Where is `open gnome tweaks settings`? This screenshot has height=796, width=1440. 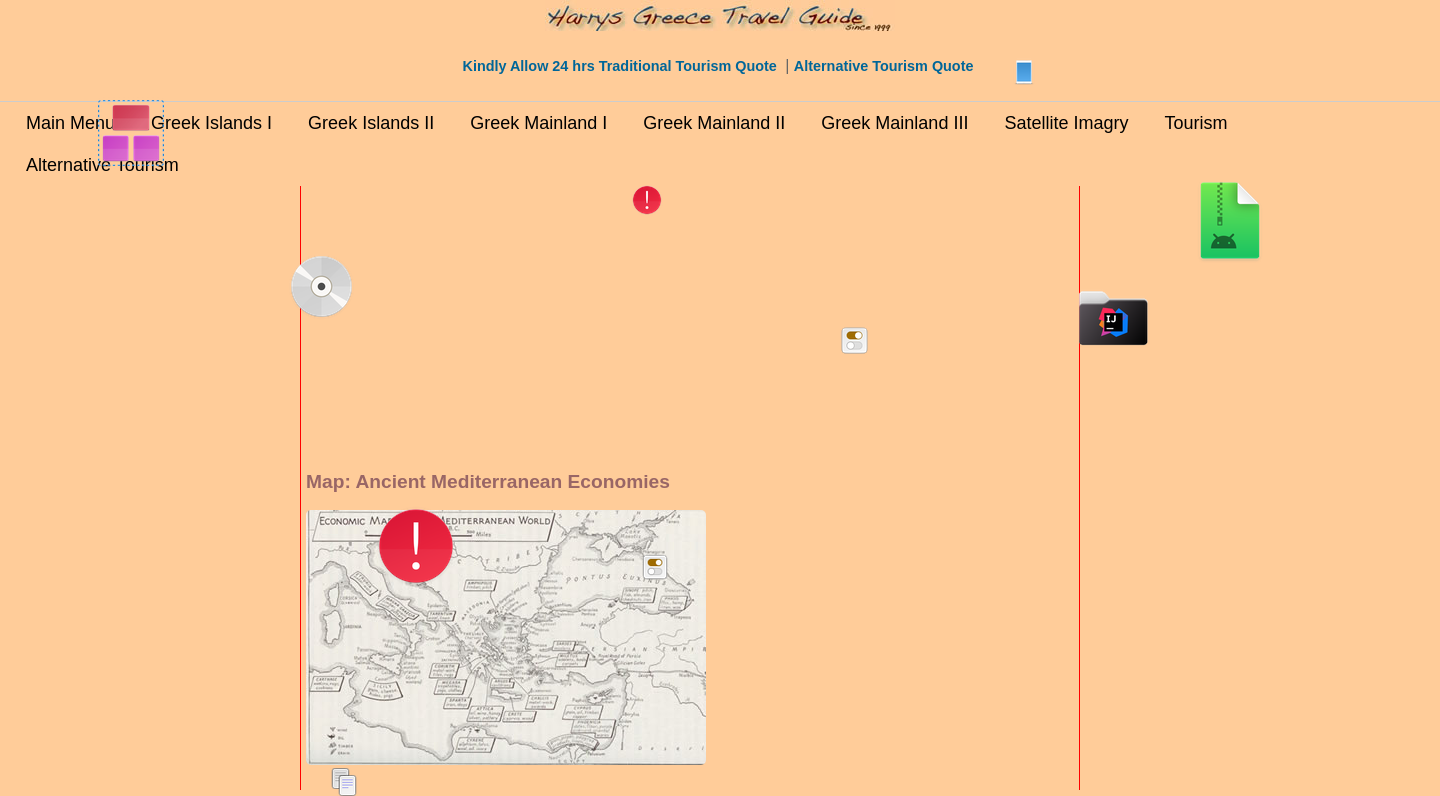
open gnome tweaks settings is located at coordinates (854, 340).